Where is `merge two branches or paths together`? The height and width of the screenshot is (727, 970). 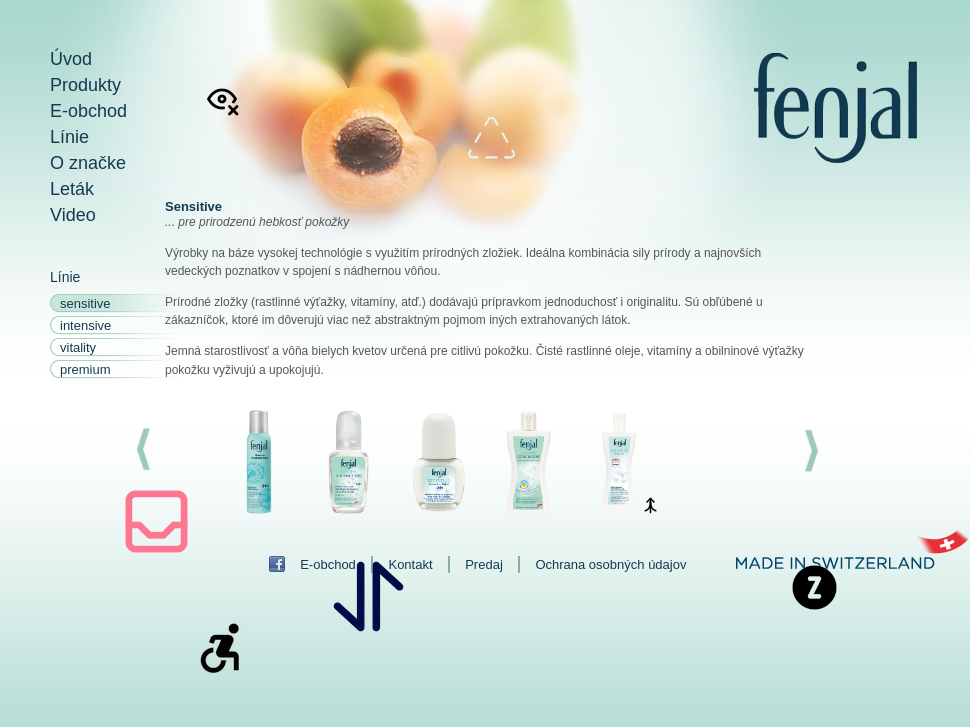 merge two branches or paths together is located at coordinates (650, 505).